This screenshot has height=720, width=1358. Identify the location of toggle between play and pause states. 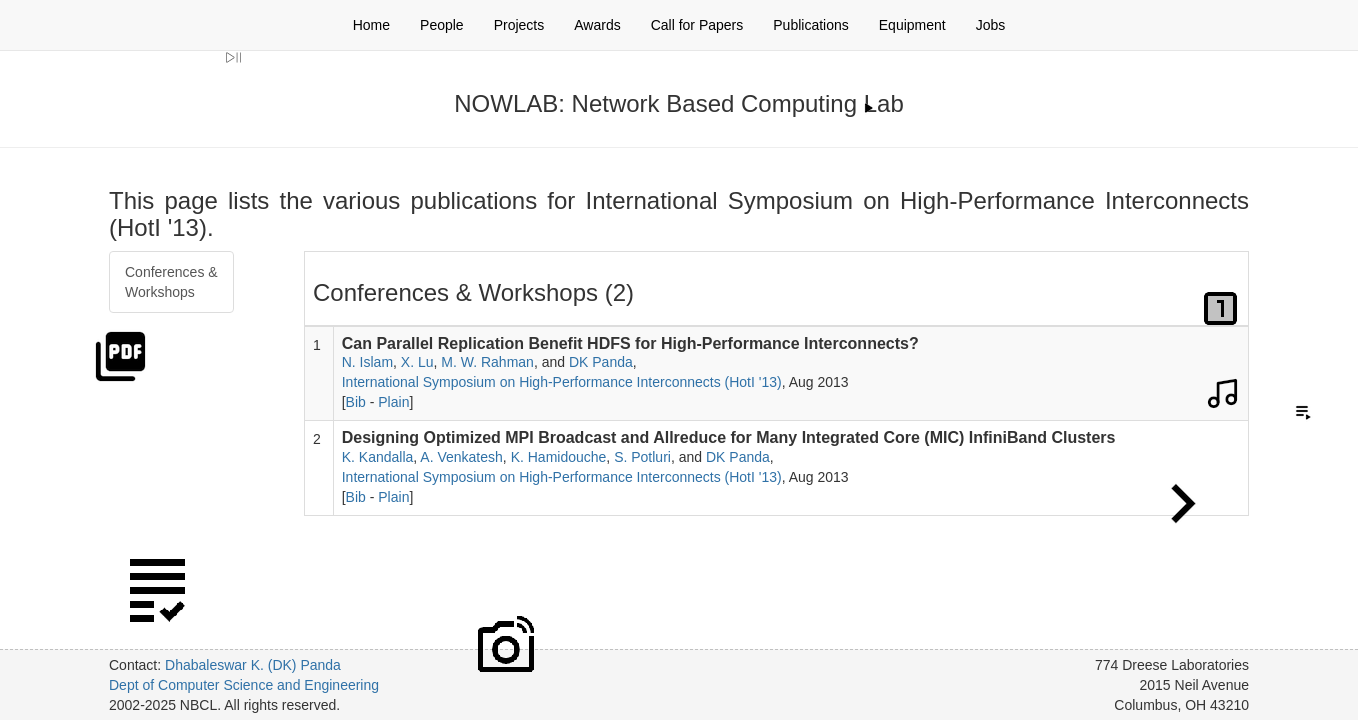
(233, 57).